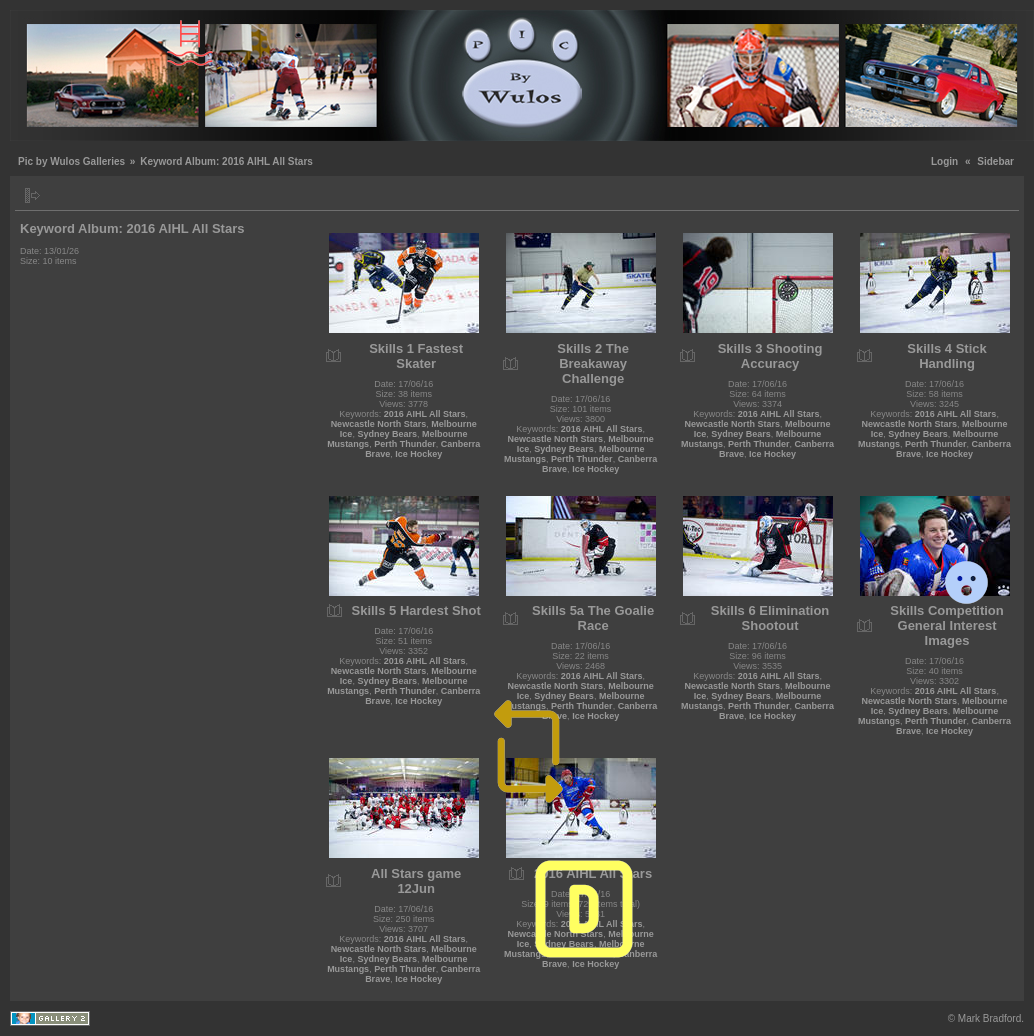  I want to click on indicates a surprise or unexpected event notification, so click(966, 582).